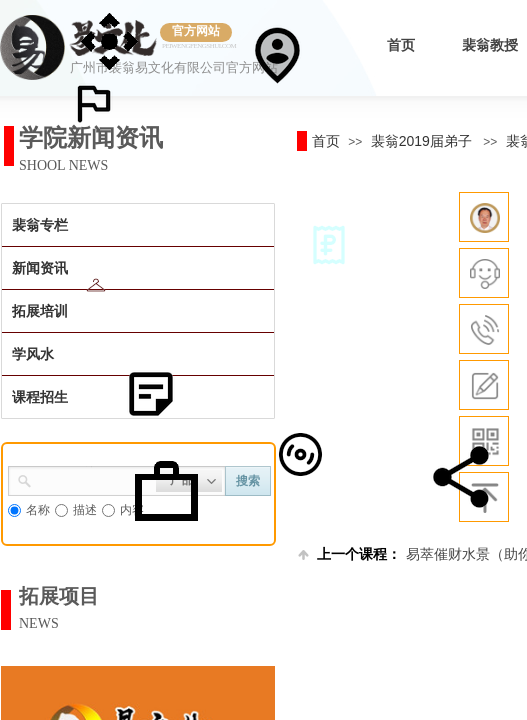 The height and width of the screenshot is (720, 527). Describe the element at coordinates (93, 103) in the screenshot. I see `flag an item for review` at that location.